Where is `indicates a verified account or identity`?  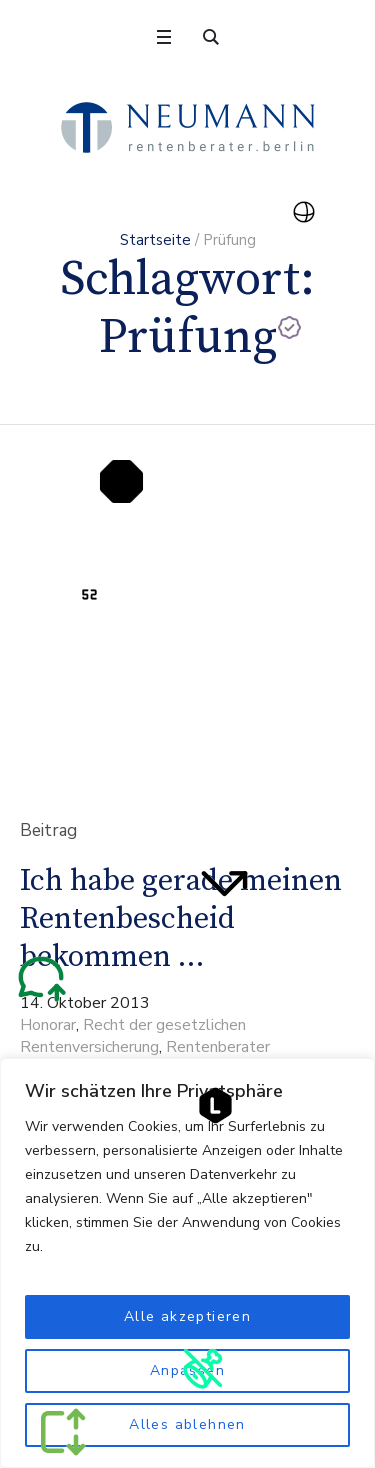
indicates a verified account or identity is located at coordinates (289, 327).